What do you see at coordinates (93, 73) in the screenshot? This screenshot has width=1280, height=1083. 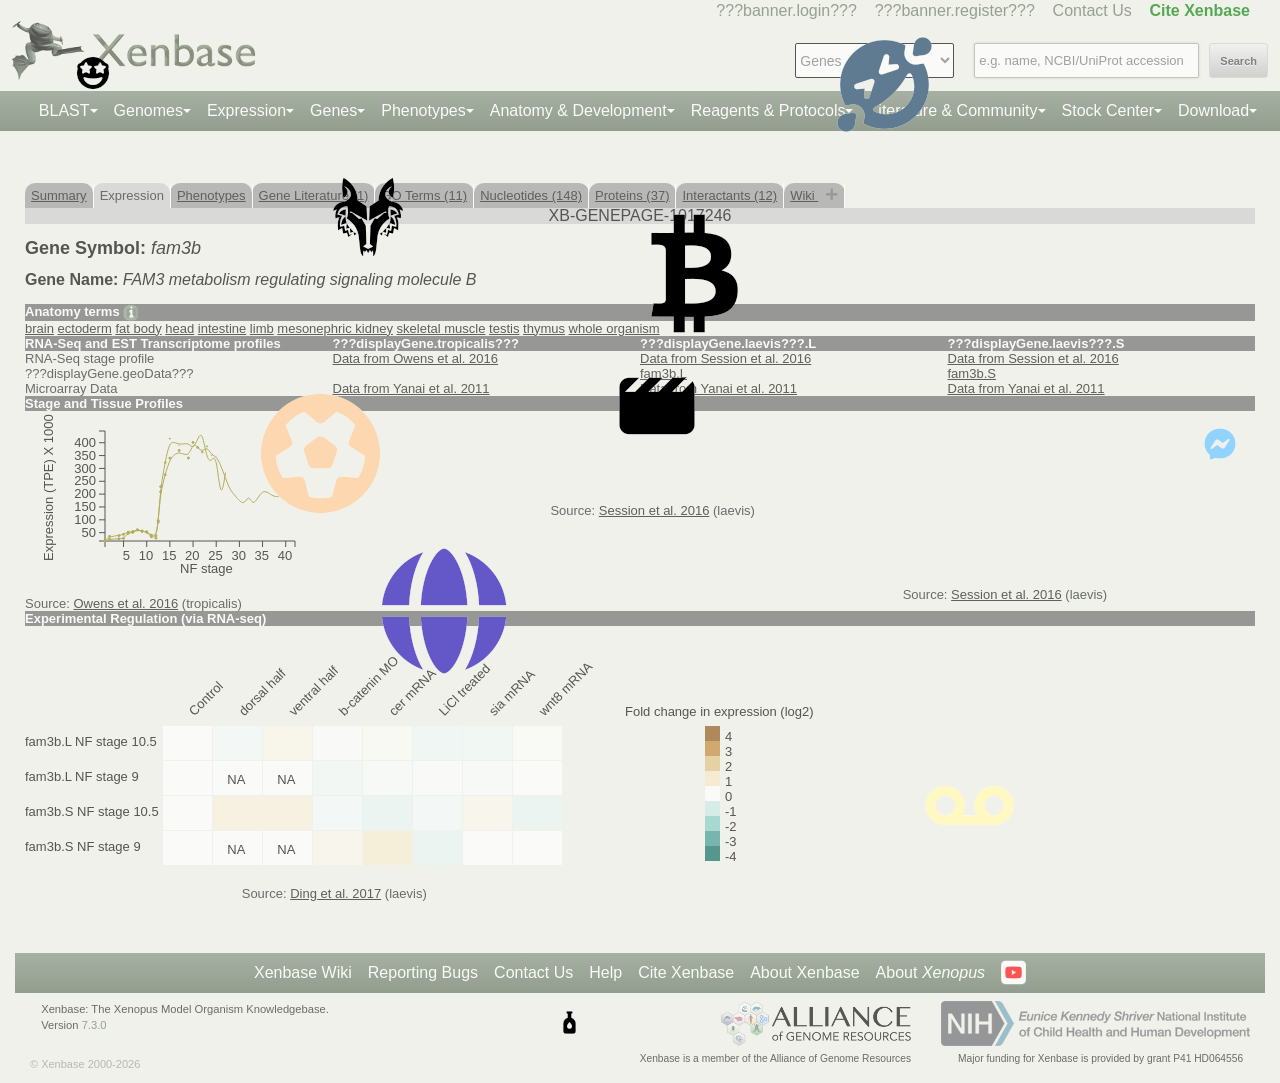 I see `rate something as excellent or 5 stars` at bounding box center [93, 73].